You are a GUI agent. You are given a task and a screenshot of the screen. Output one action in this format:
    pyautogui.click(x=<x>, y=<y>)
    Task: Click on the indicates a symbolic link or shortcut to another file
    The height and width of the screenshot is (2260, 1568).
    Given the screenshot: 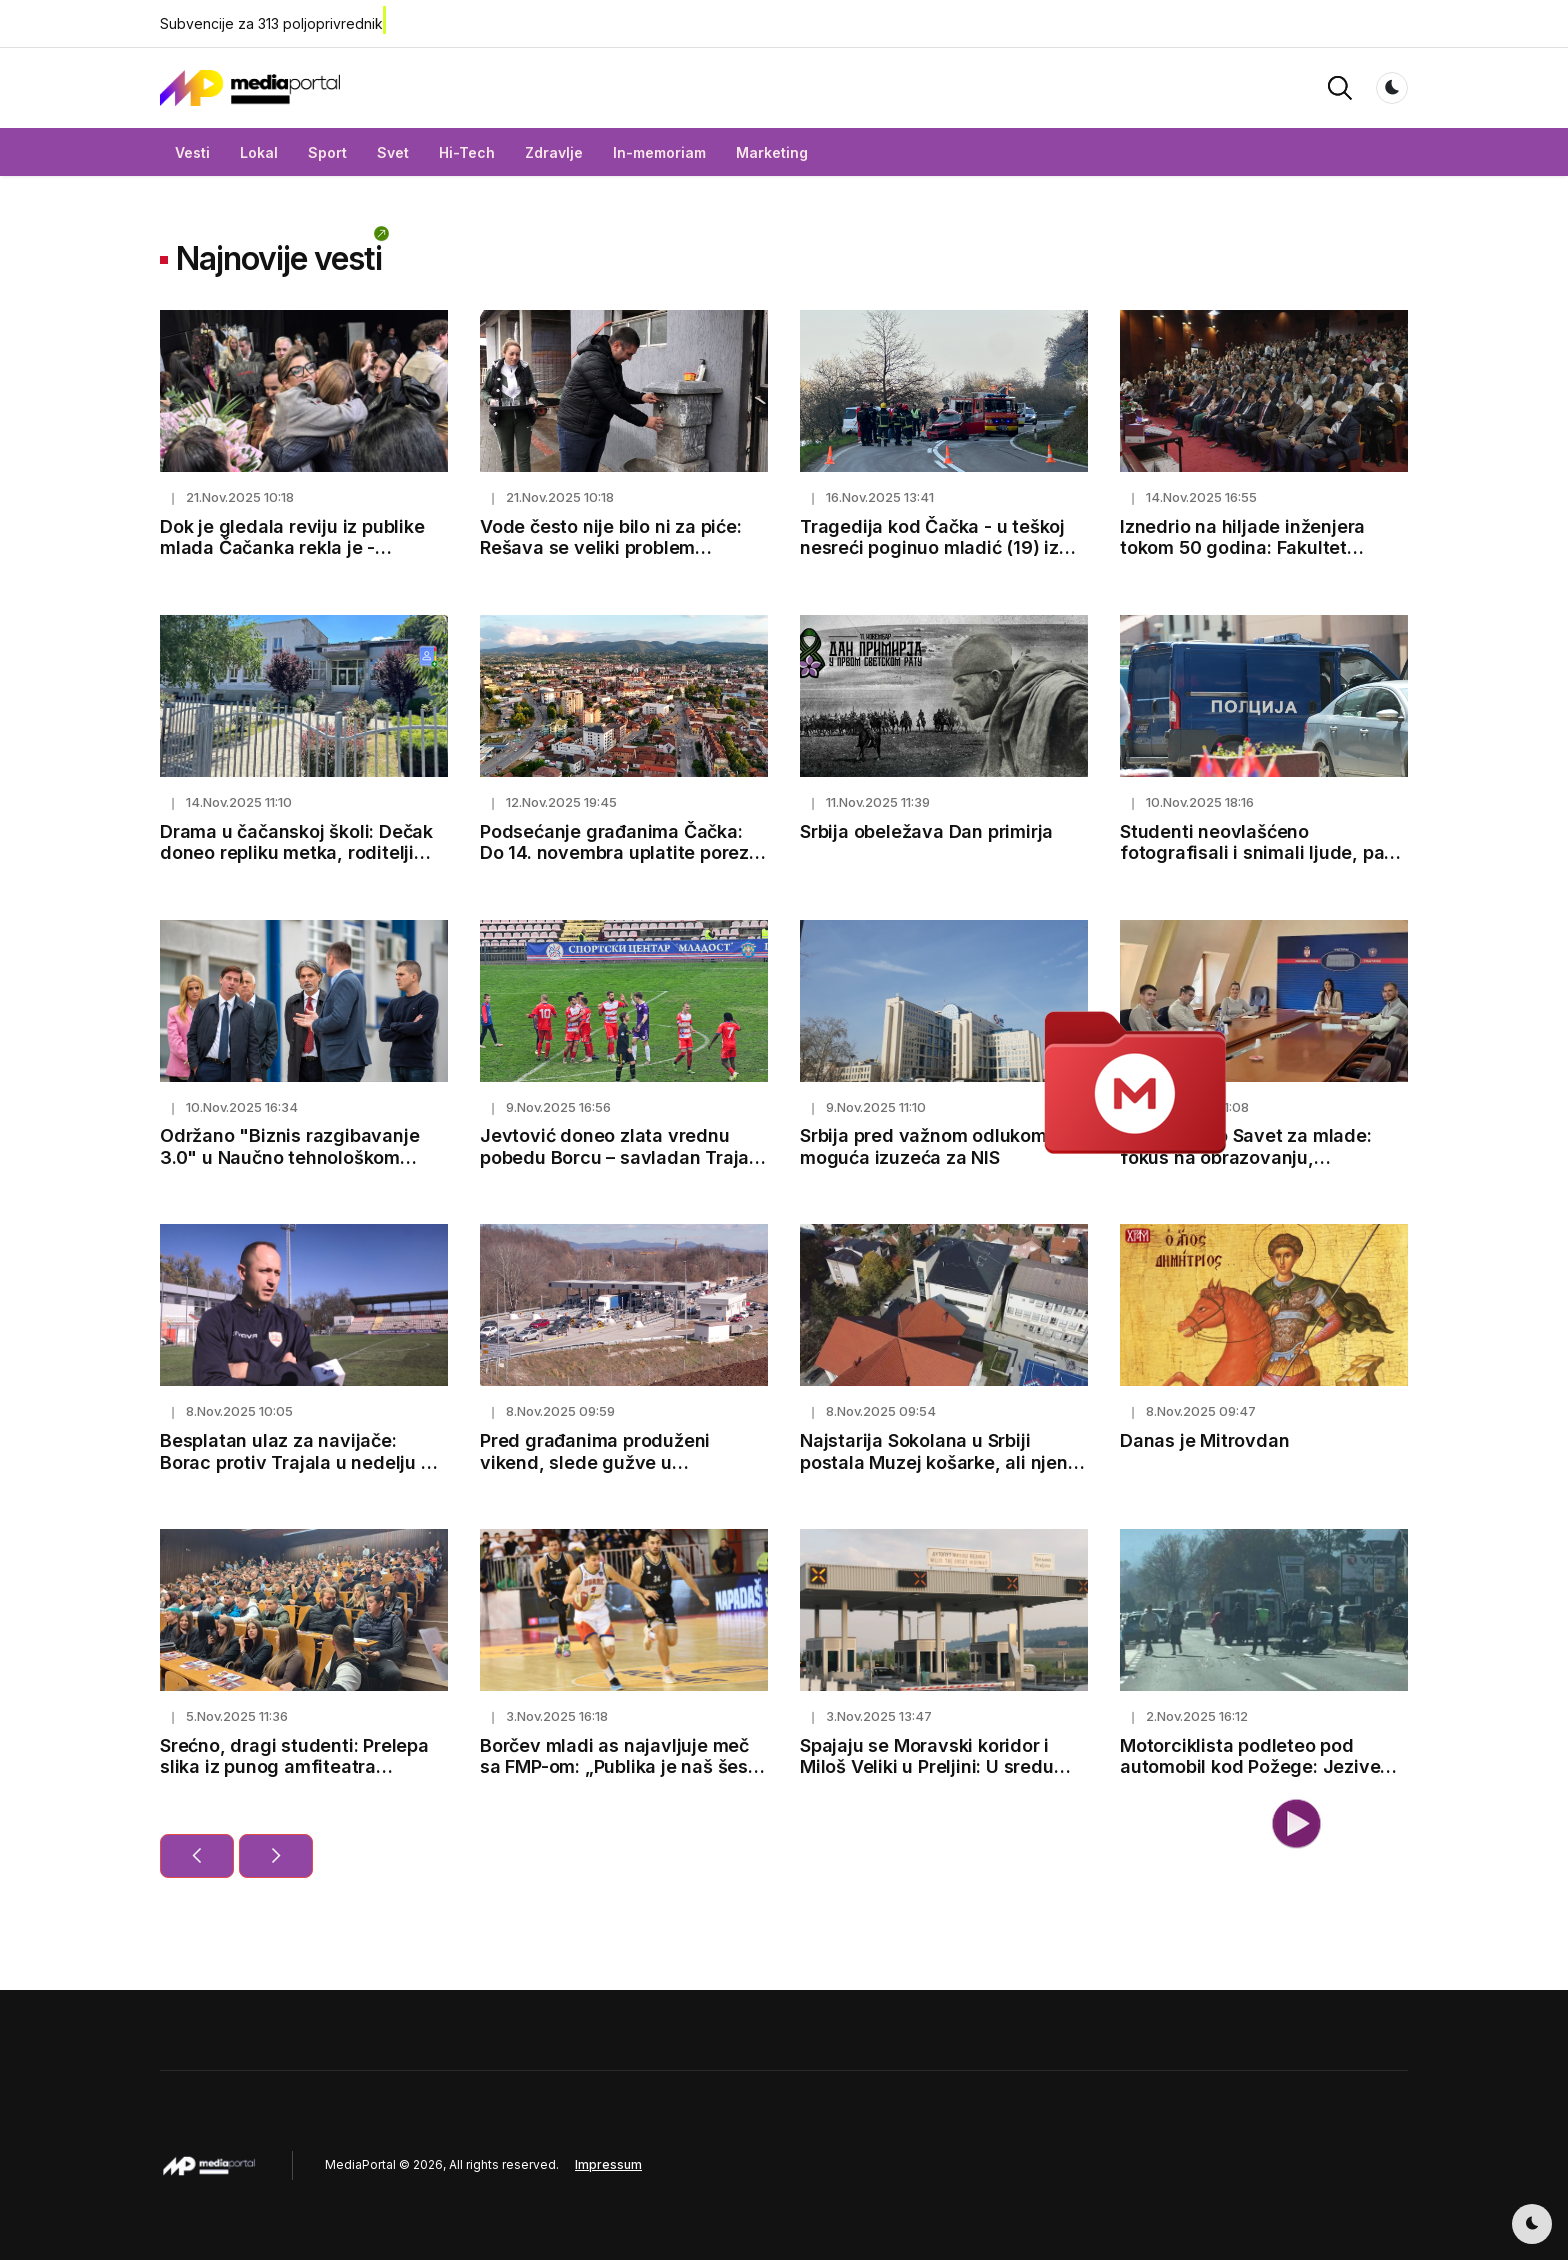 What is the action you would take?
    pyautogui.click(x=381, y=233)
    